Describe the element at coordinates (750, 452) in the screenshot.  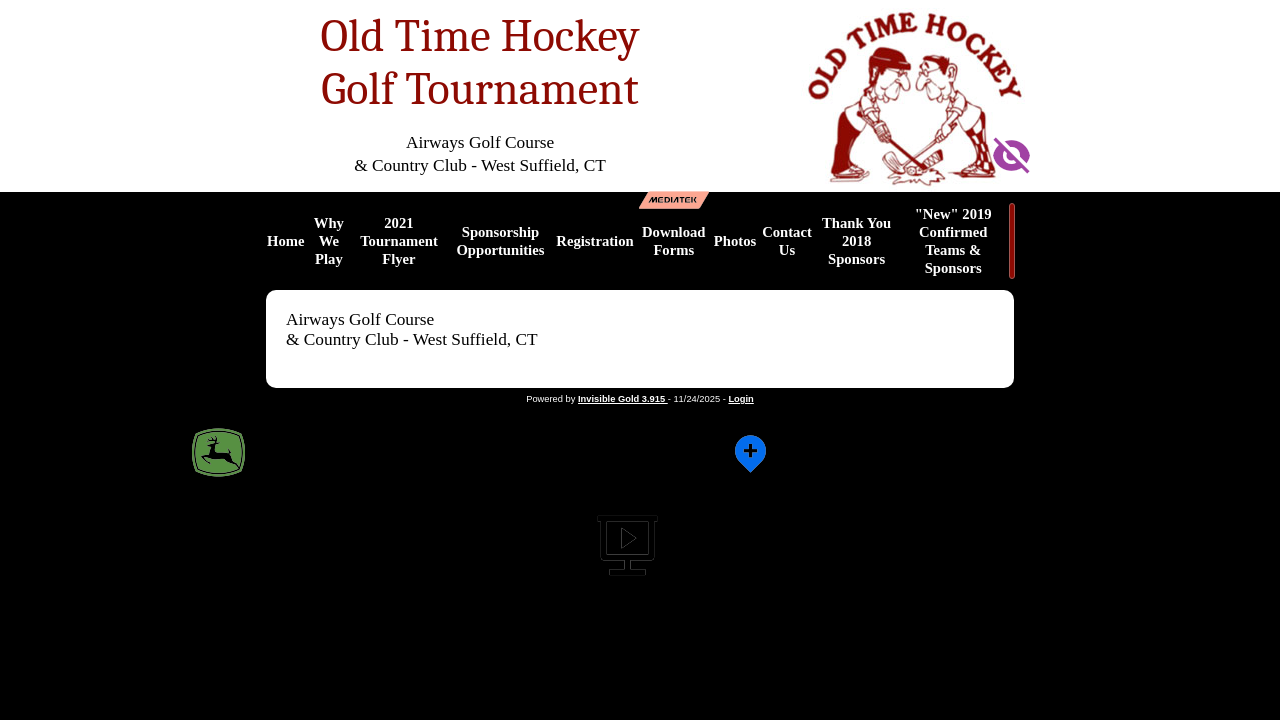
I see `add a new location pin` at that location.